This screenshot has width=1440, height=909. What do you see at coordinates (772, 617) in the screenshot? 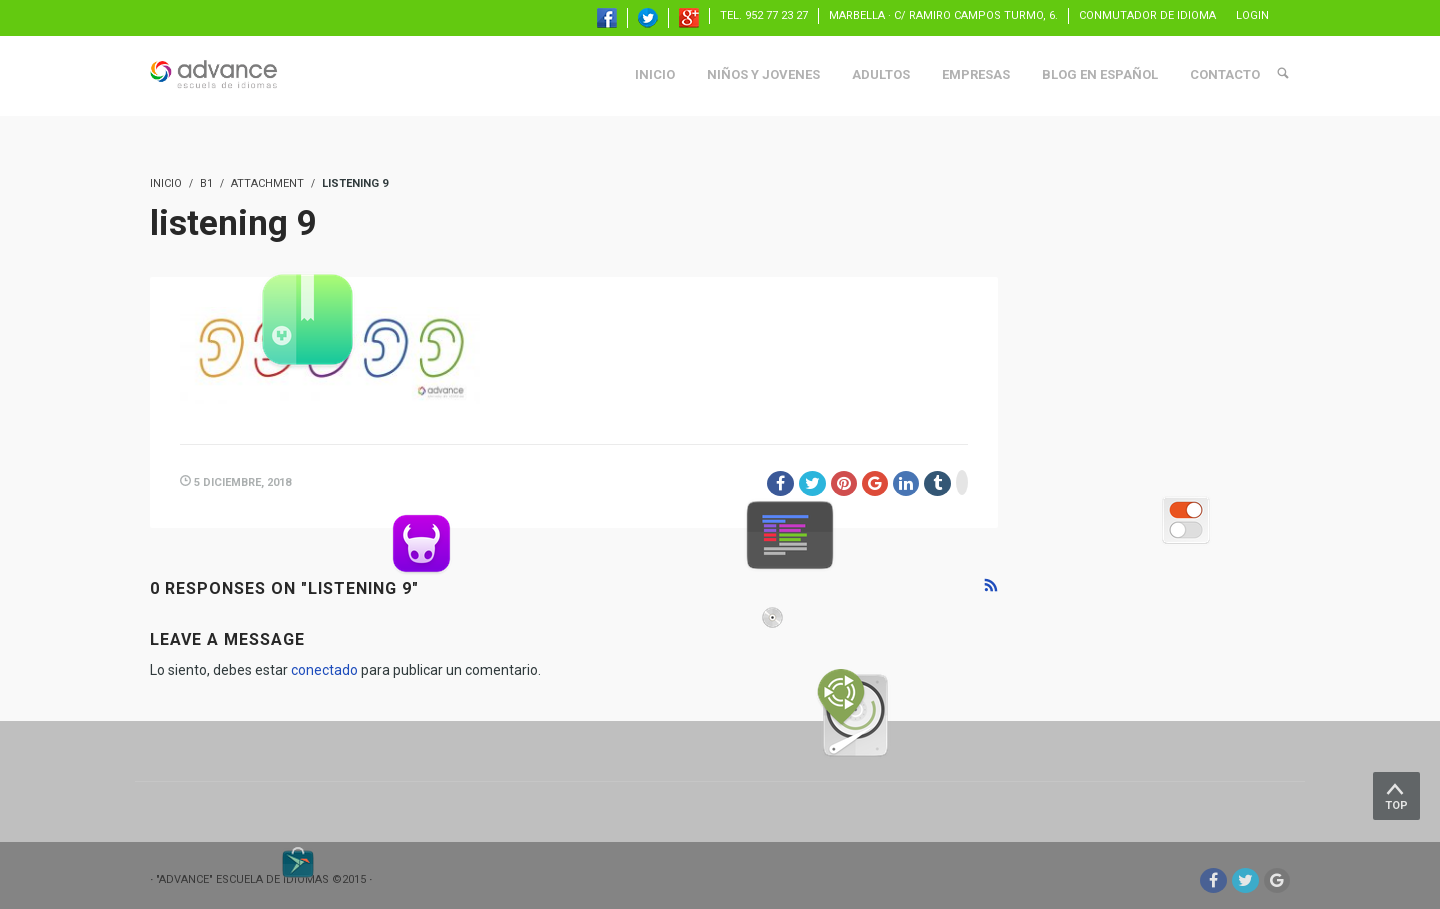
I see `indicates a blank DVD-R disc ready for burning` at bounding box center [772, 617].